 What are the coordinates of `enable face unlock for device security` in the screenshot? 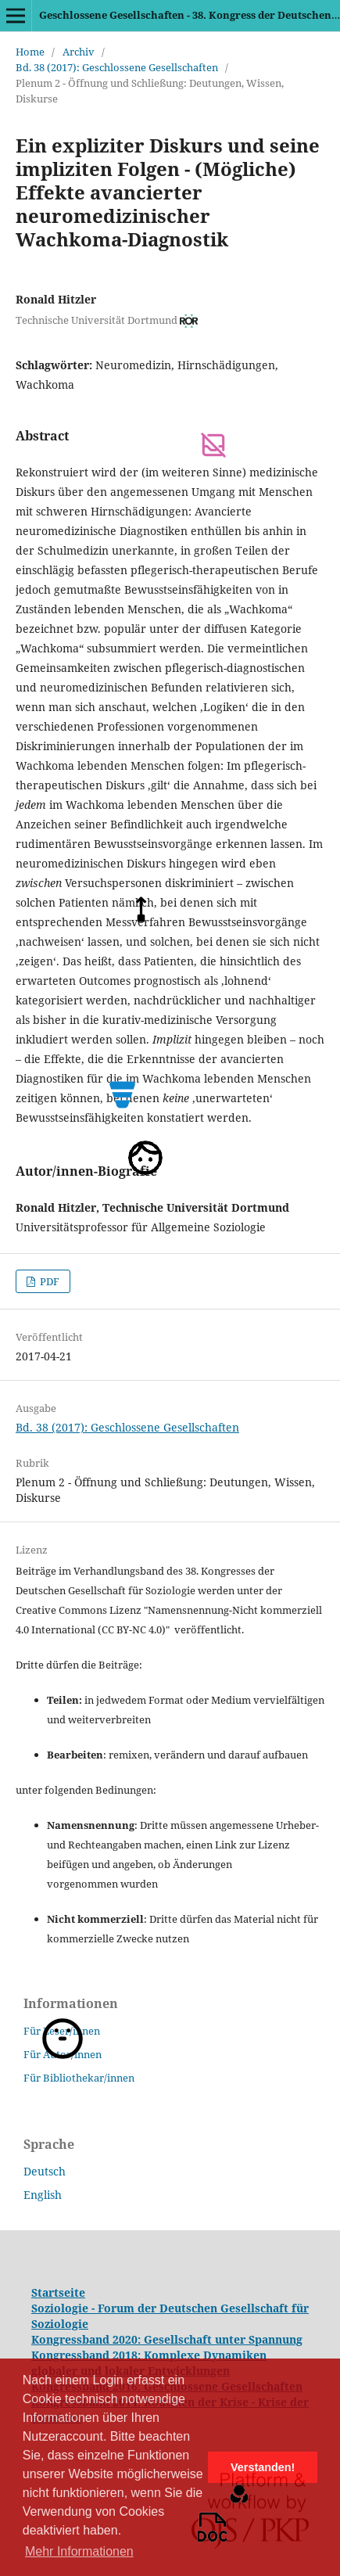 It's located at (145, 1158).